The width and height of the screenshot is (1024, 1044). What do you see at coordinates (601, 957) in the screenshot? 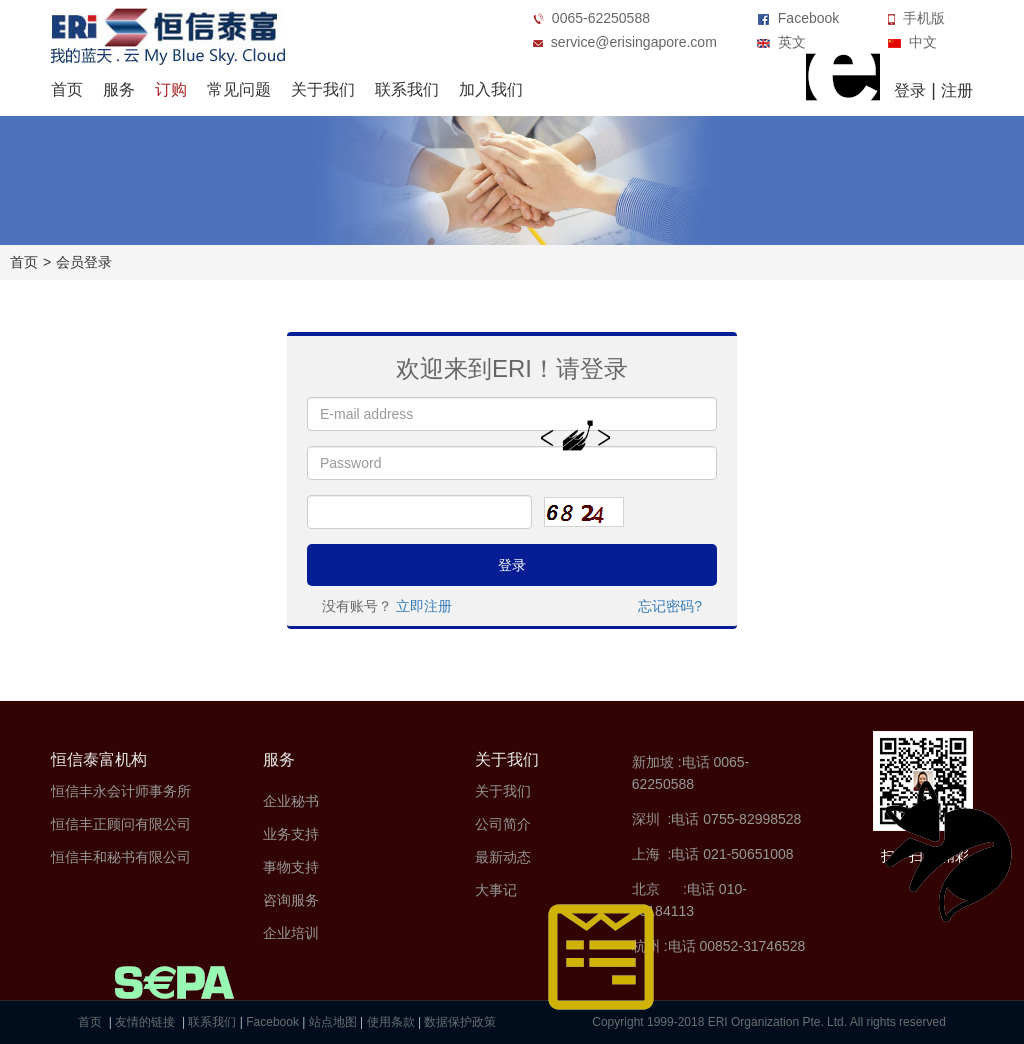
I see `WPForms plugin logo` at bounding box center [601, 957].